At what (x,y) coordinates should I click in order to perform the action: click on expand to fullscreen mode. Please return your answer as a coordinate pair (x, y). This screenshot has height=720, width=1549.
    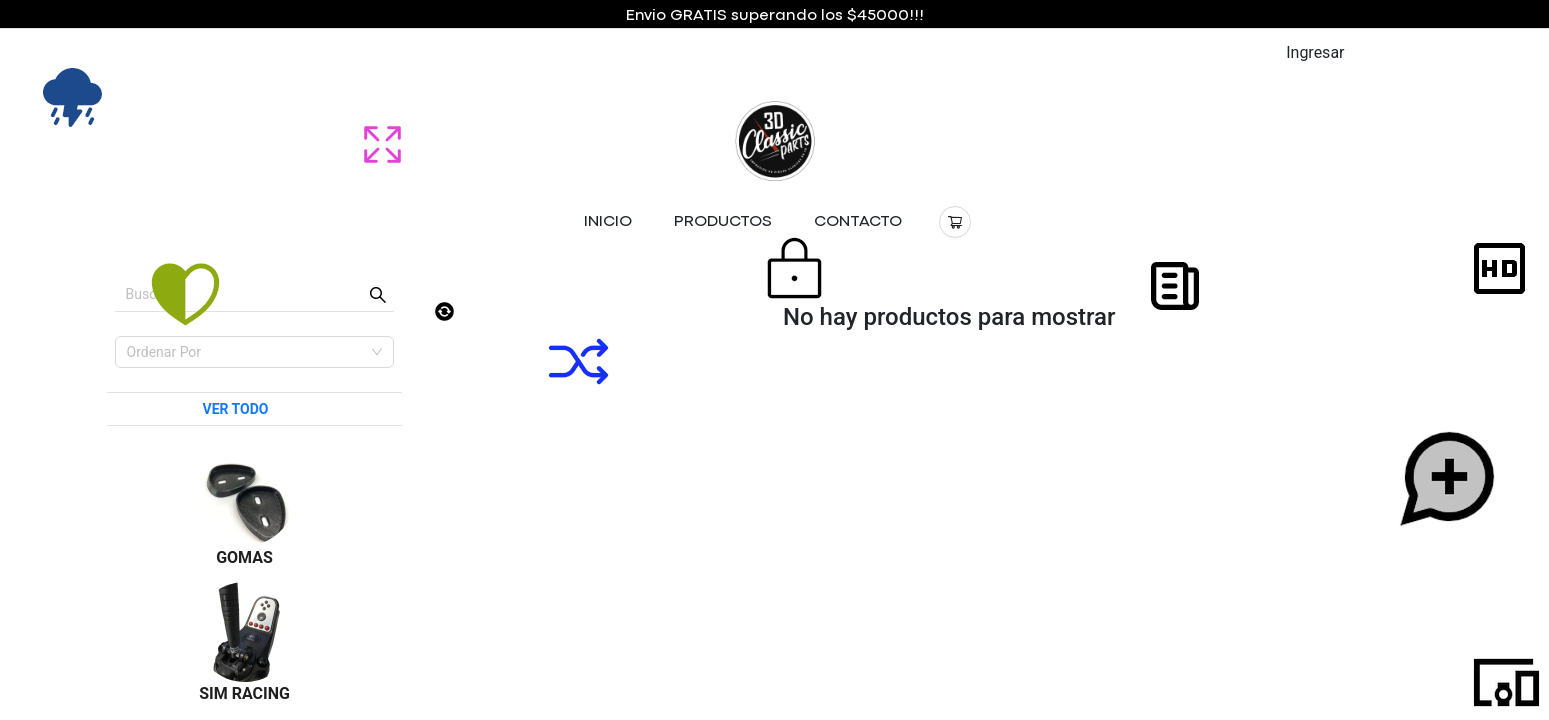
    Looking at the image, I should click on (382, 144).